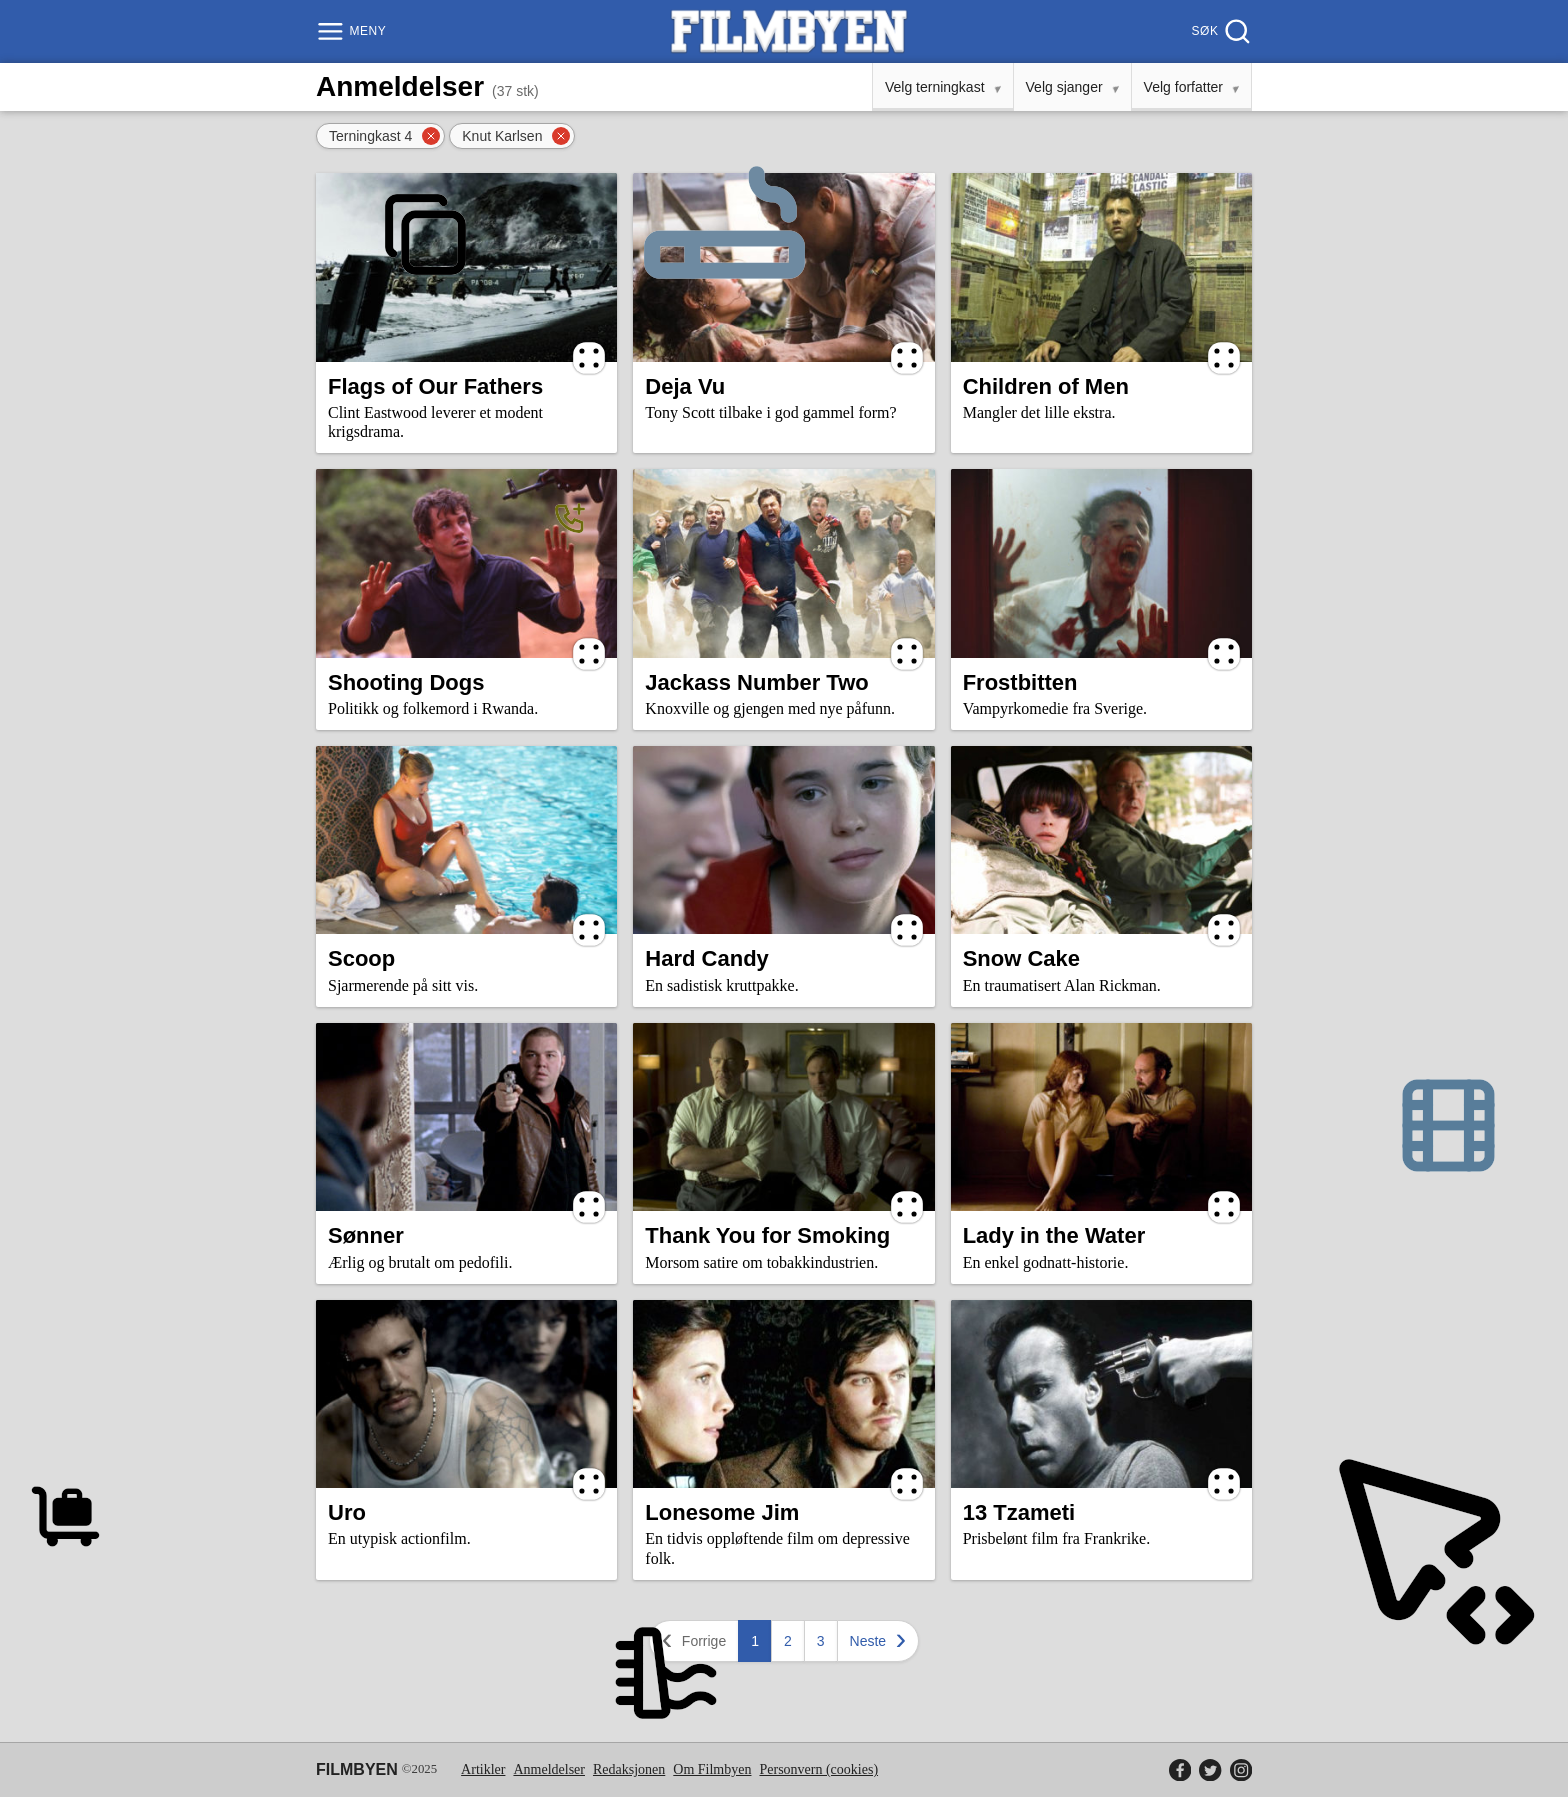 Image resolution: width=1568 pixels, height=1797 pixels. Describe the element at coordinates (724, 230) in the screenshot. I see `indicates a designated smoking area` at that location.